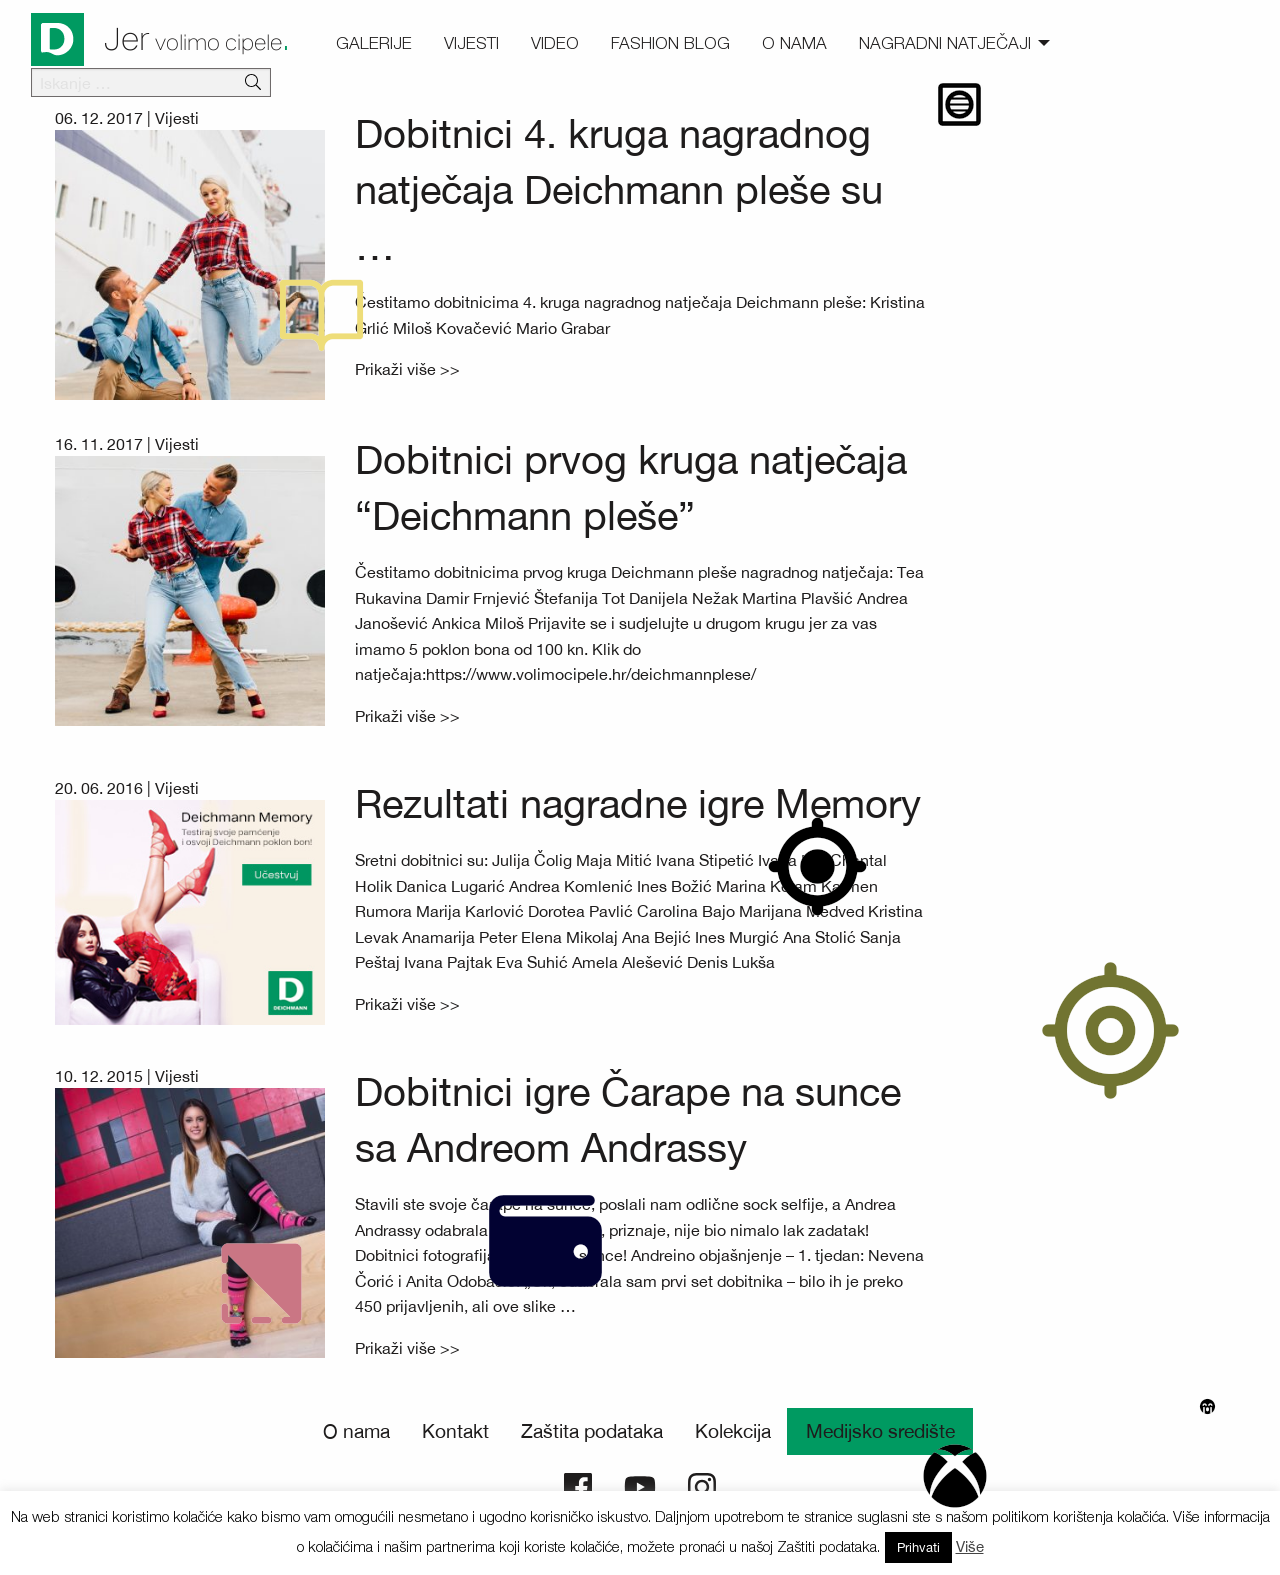  I want to click on access your wallet or payment methods, so click(545, 1244).